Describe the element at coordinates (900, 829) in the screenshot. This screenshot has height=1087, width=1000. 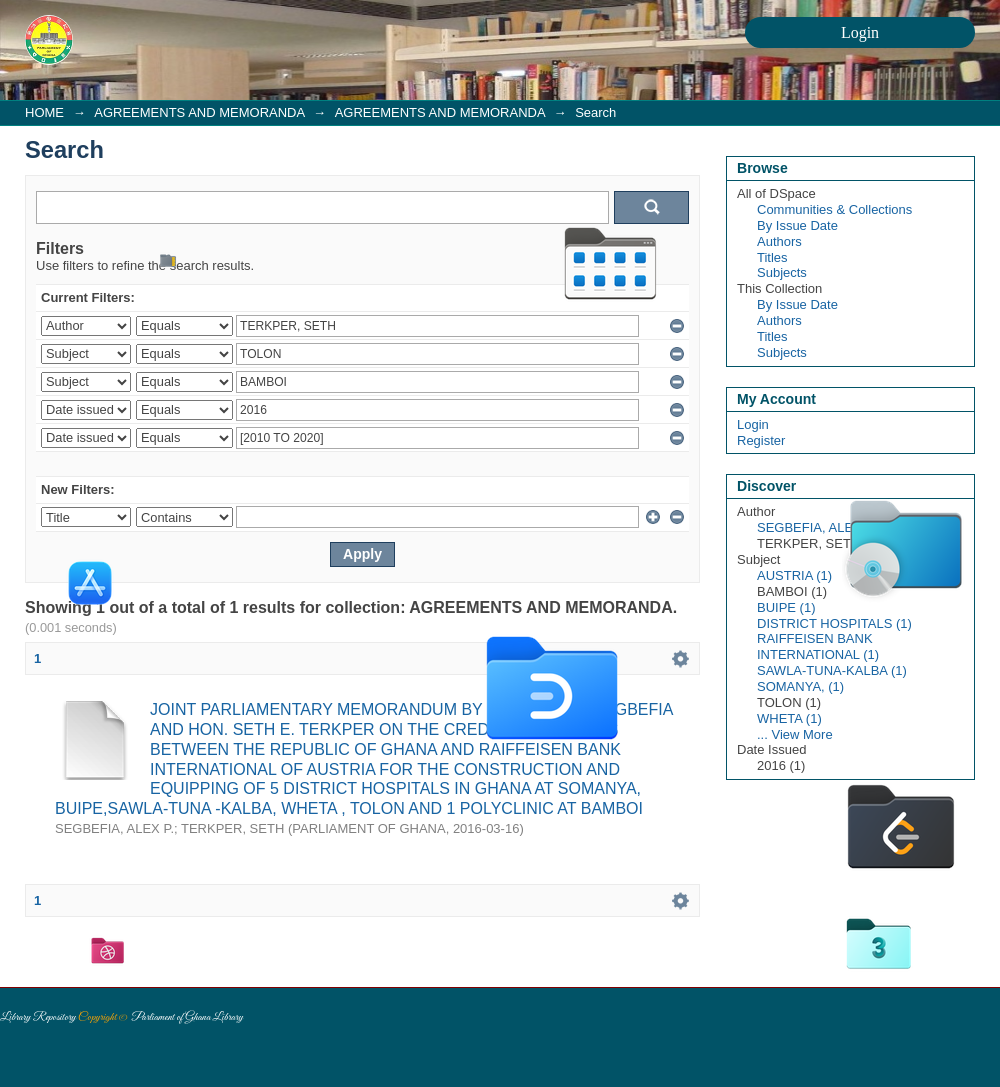
I see `open your leetcode practice files folder` at that location.